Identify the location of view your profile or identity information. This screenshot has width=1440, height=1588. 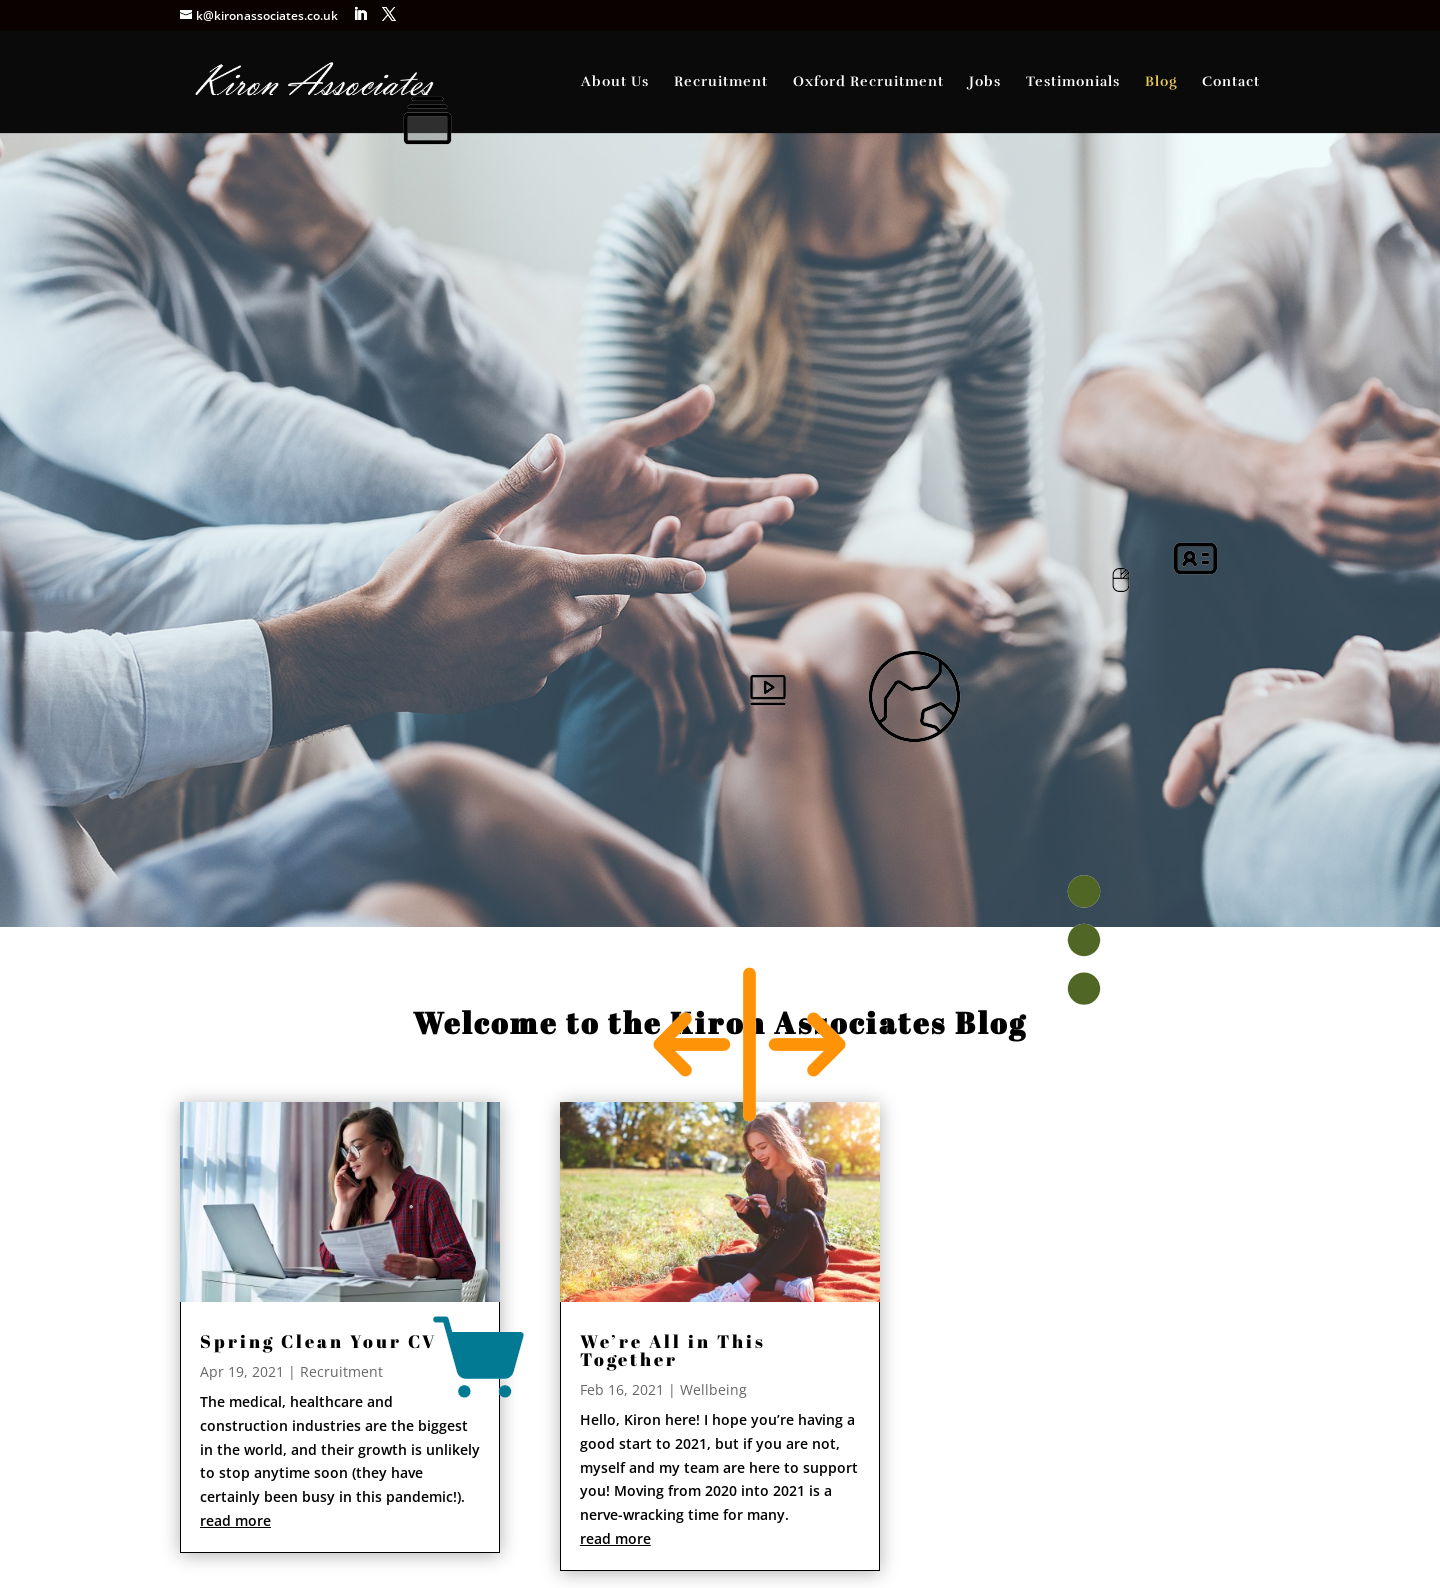
(1195, 558).